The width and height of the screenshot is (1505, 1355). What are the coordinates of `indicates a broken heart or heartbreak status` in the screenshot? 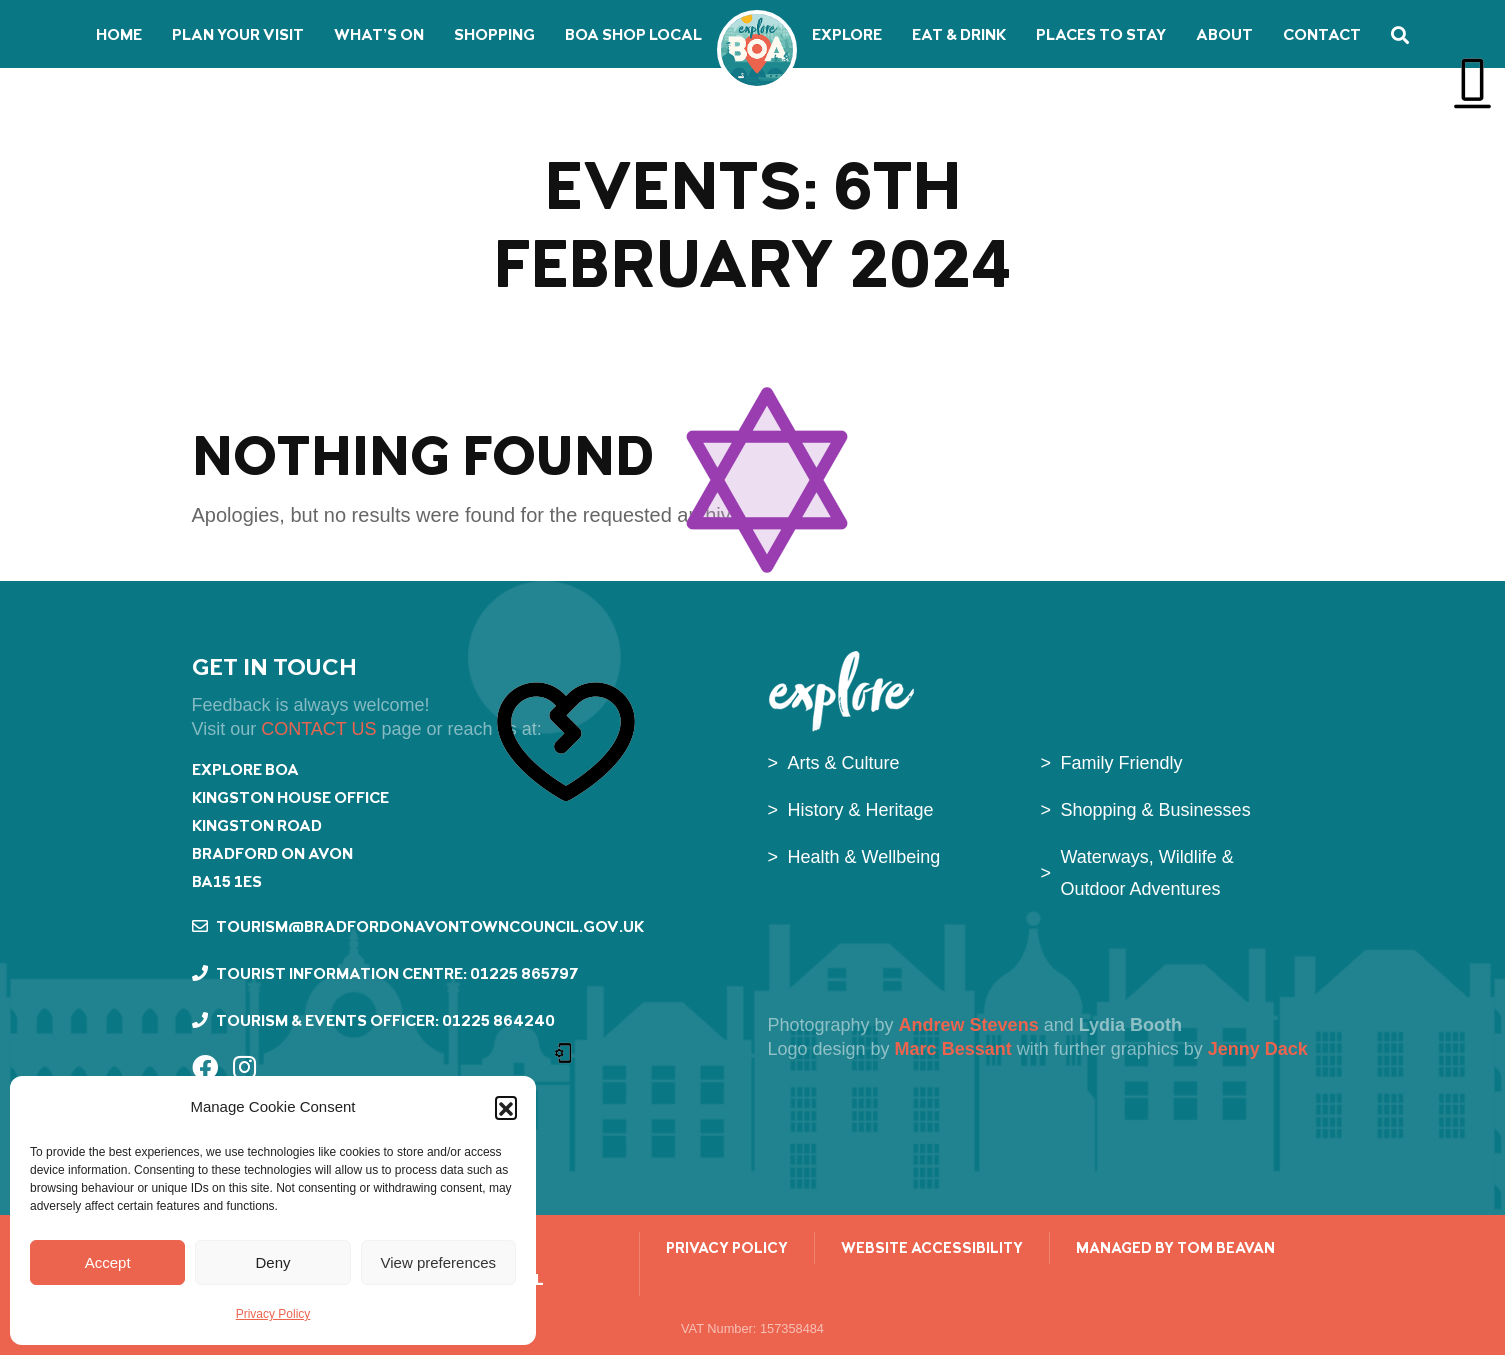 It's located at (566, 737).